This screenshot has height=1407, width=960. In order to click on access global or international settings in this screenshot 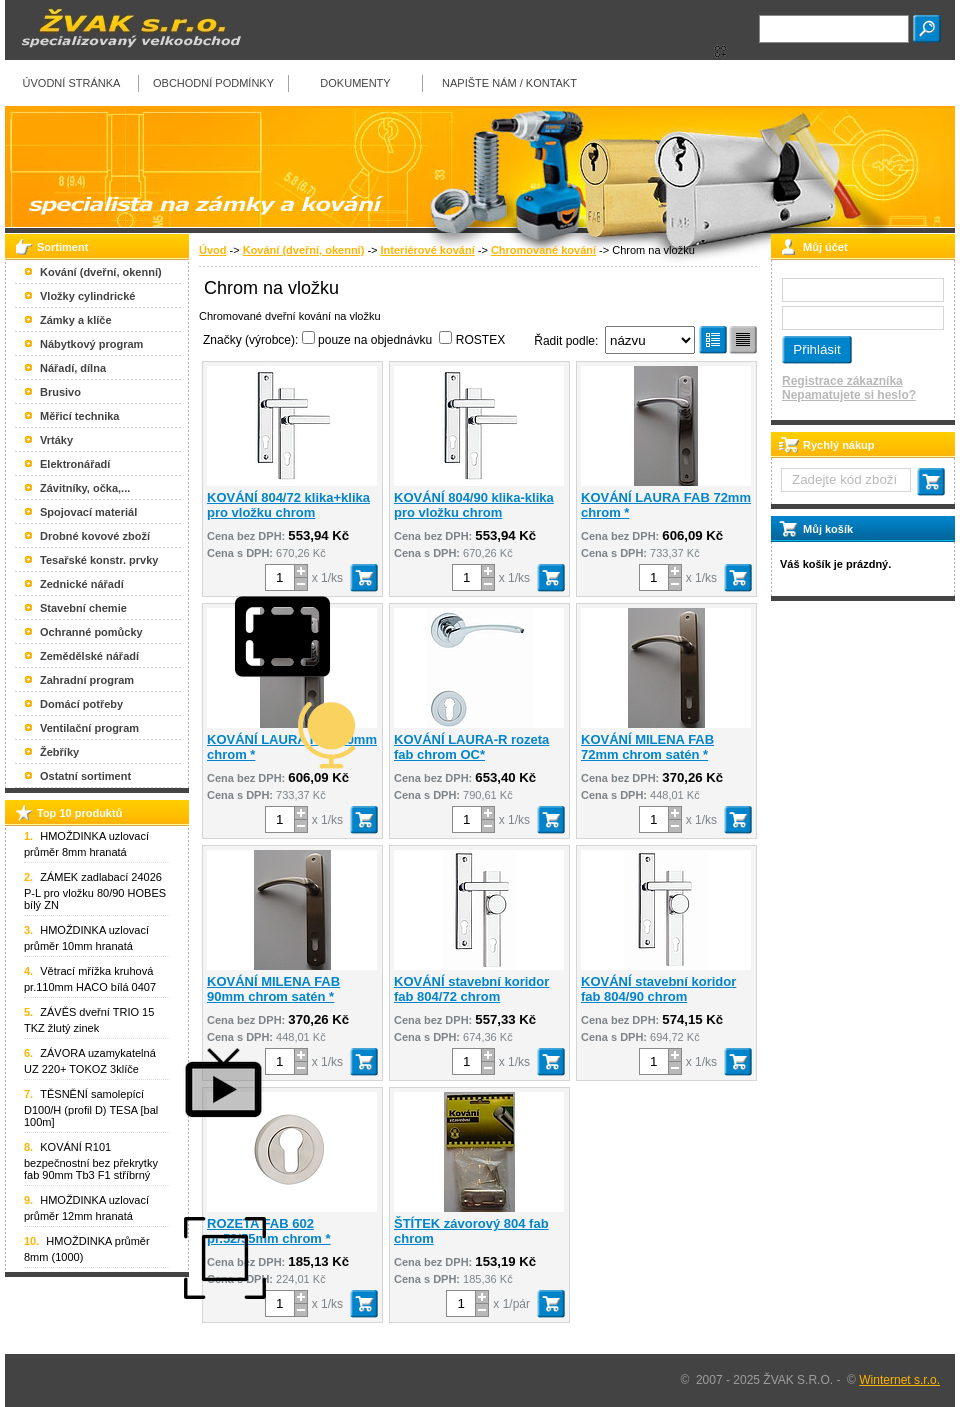, I will do `click(329, 733)`.